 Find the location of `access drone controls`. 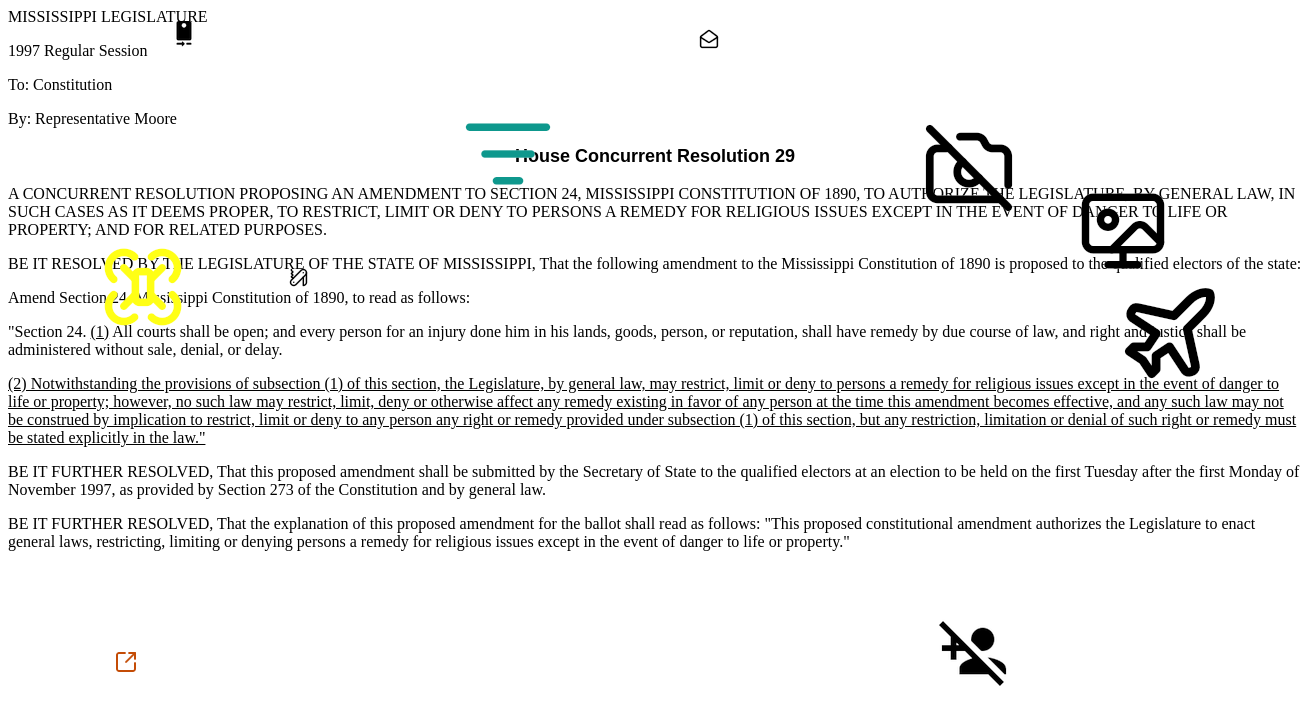

access drone controls is located at coordinates (143, 287).